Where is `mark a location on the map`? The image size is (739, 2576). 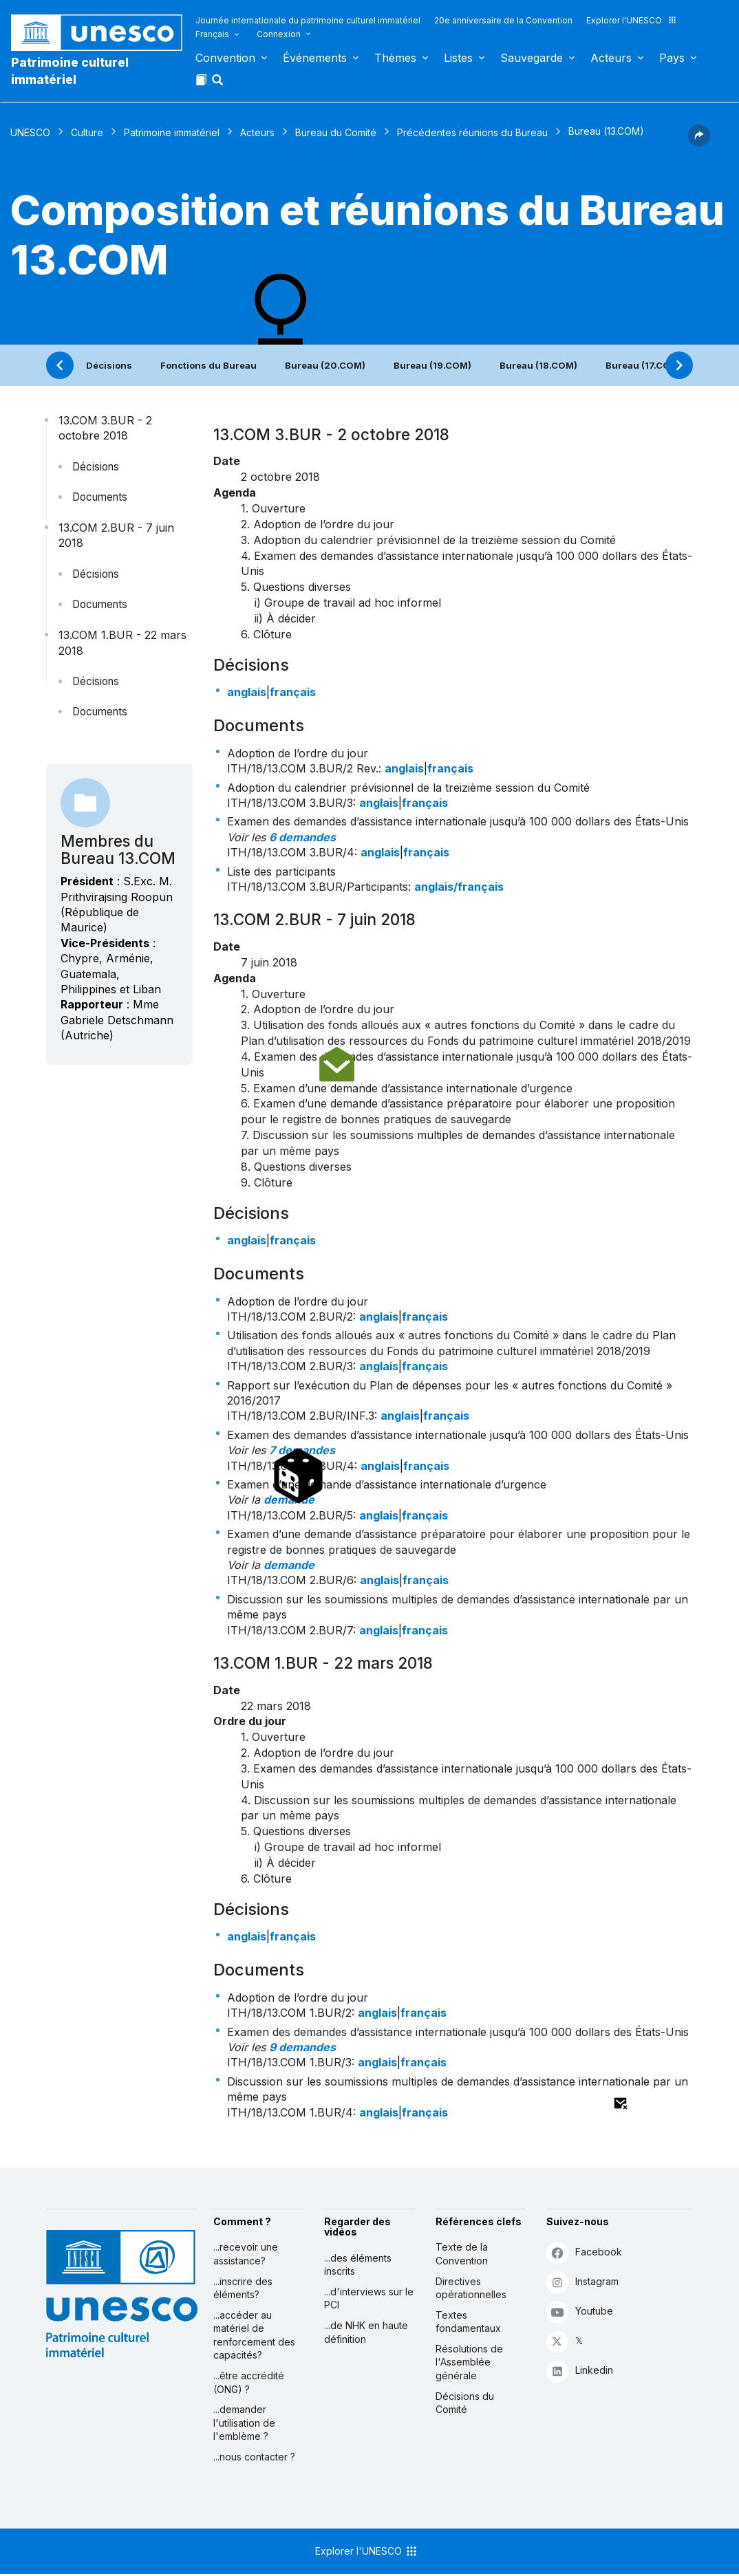
mark a location on the map is located at coordinates (280, 305).